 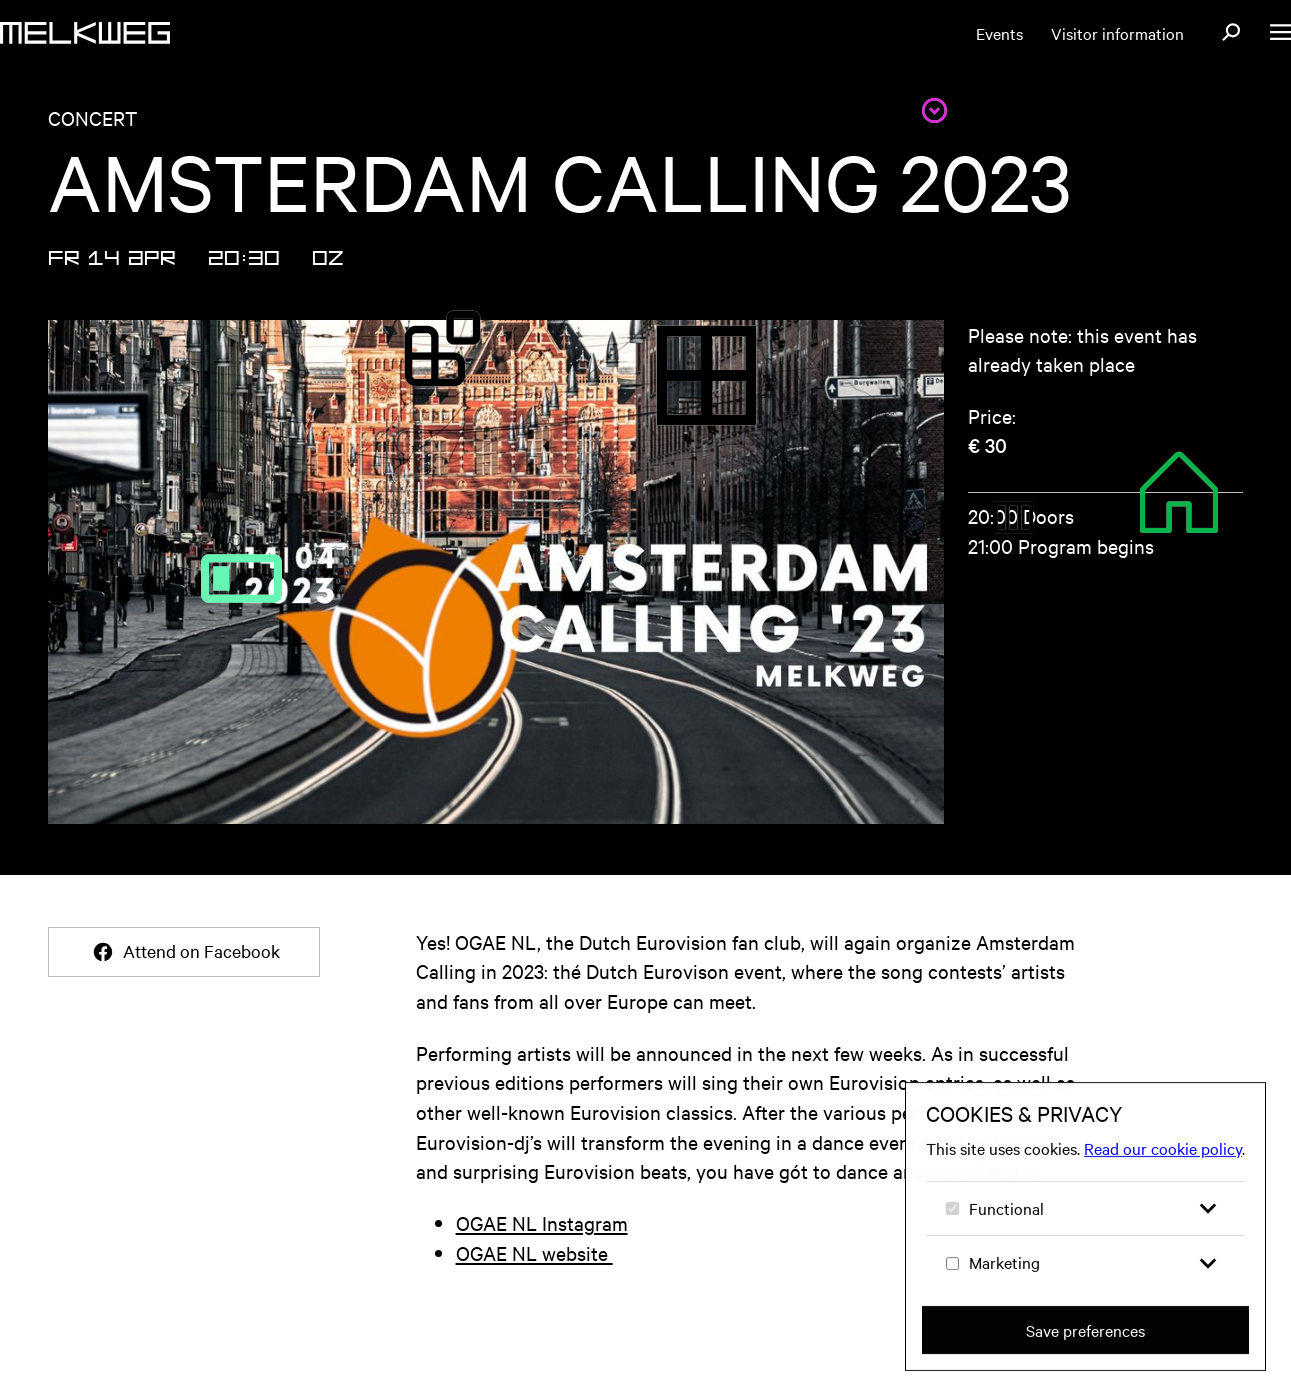 What do you see at coordinates (1013, 517) in the screenshot?
I see `switch to column view layout` at bounding box center [1013, 517].